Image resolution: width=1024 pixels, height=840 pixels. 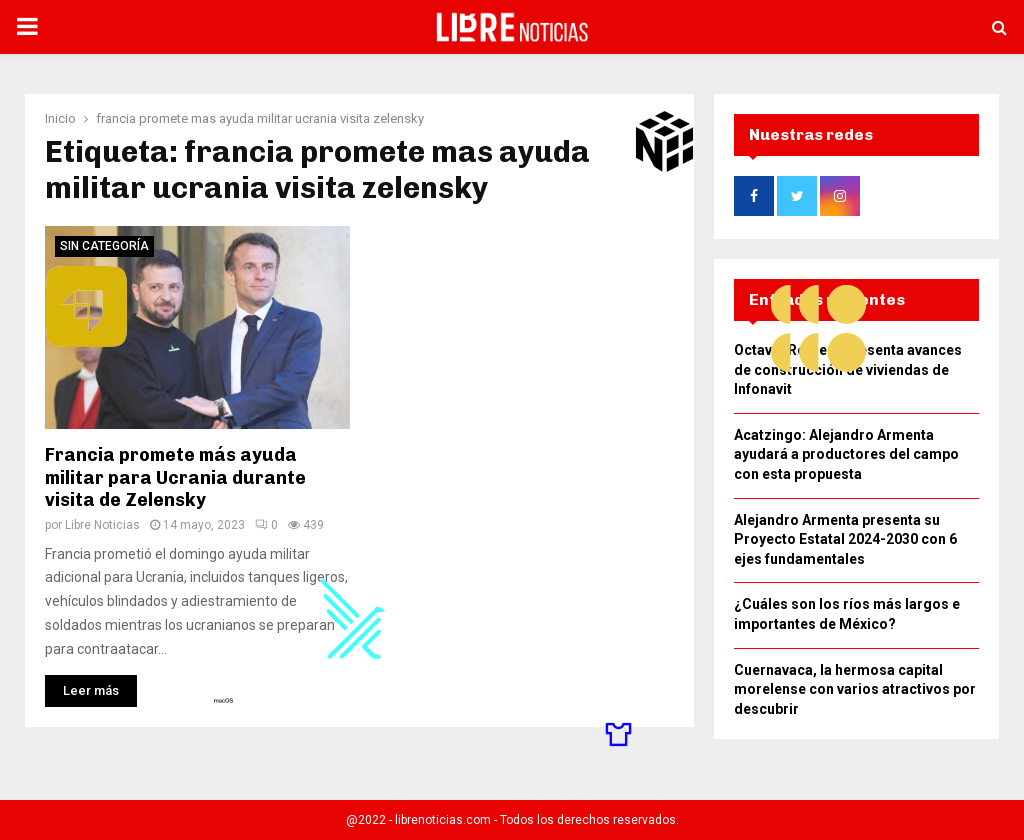 I want to click on Falco open-source security tool logo, so click(x=353, y=619).